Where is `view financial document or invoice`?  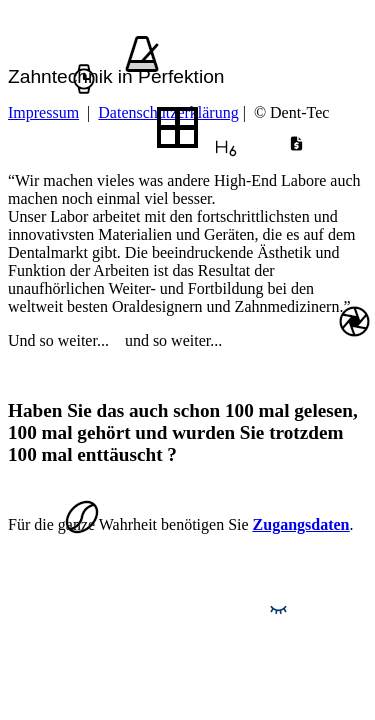
view financial document or invoice is located at coordinates (296, 143).